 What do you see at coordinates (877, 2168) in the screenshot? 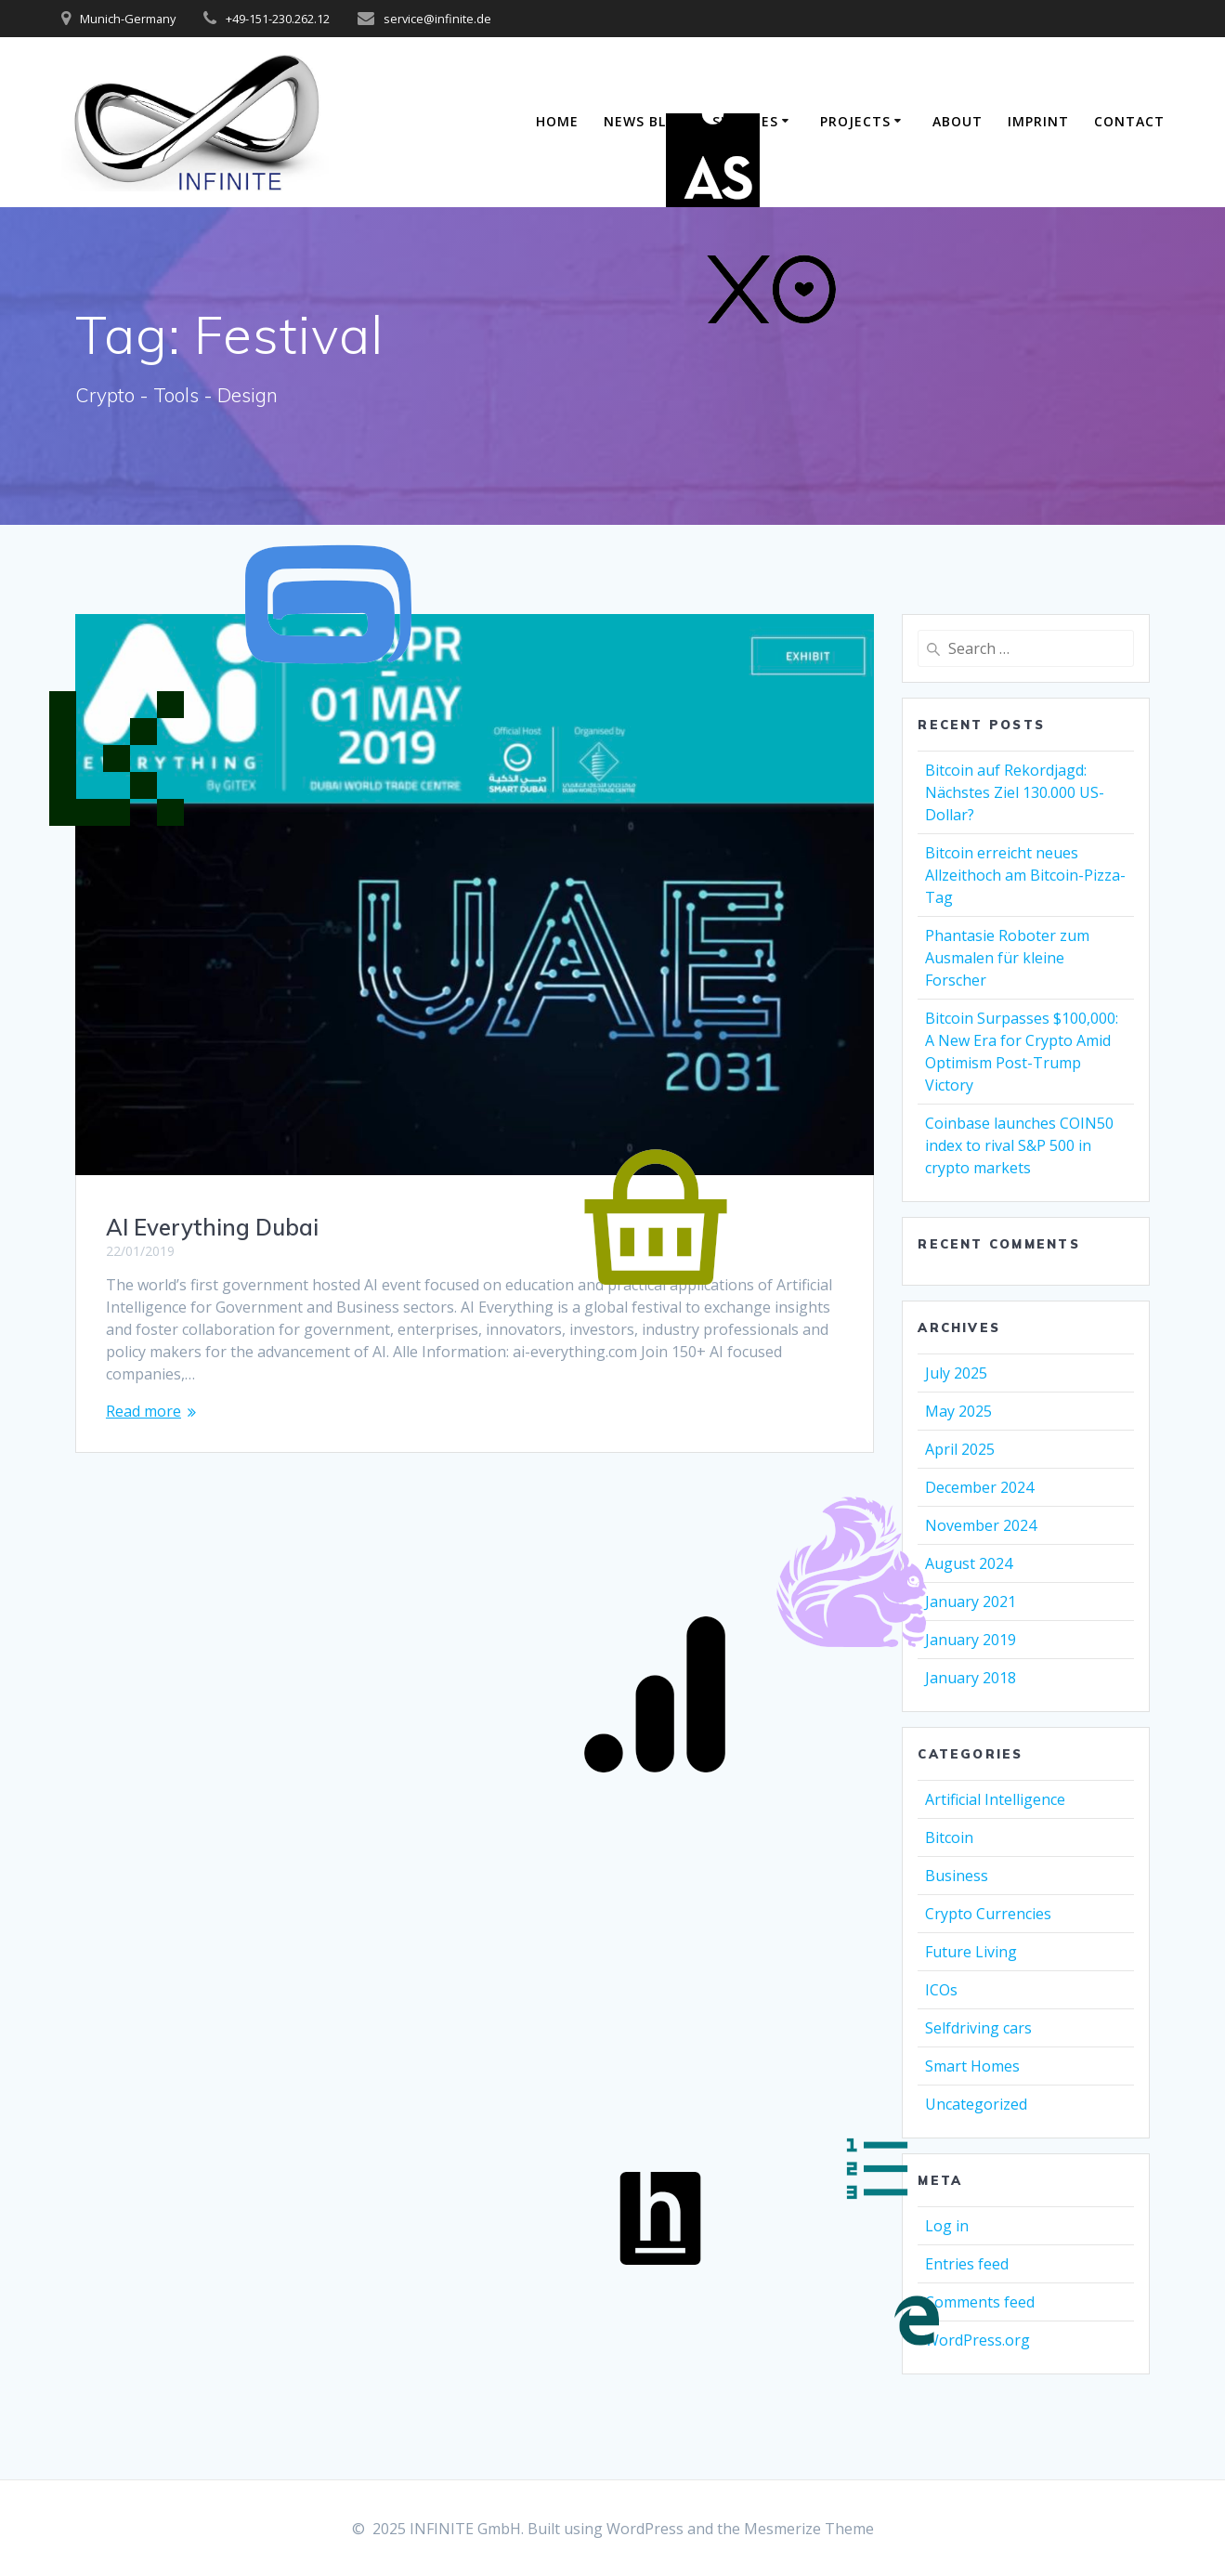
I see `create a numbered list` at bounding box center [877, 2168].